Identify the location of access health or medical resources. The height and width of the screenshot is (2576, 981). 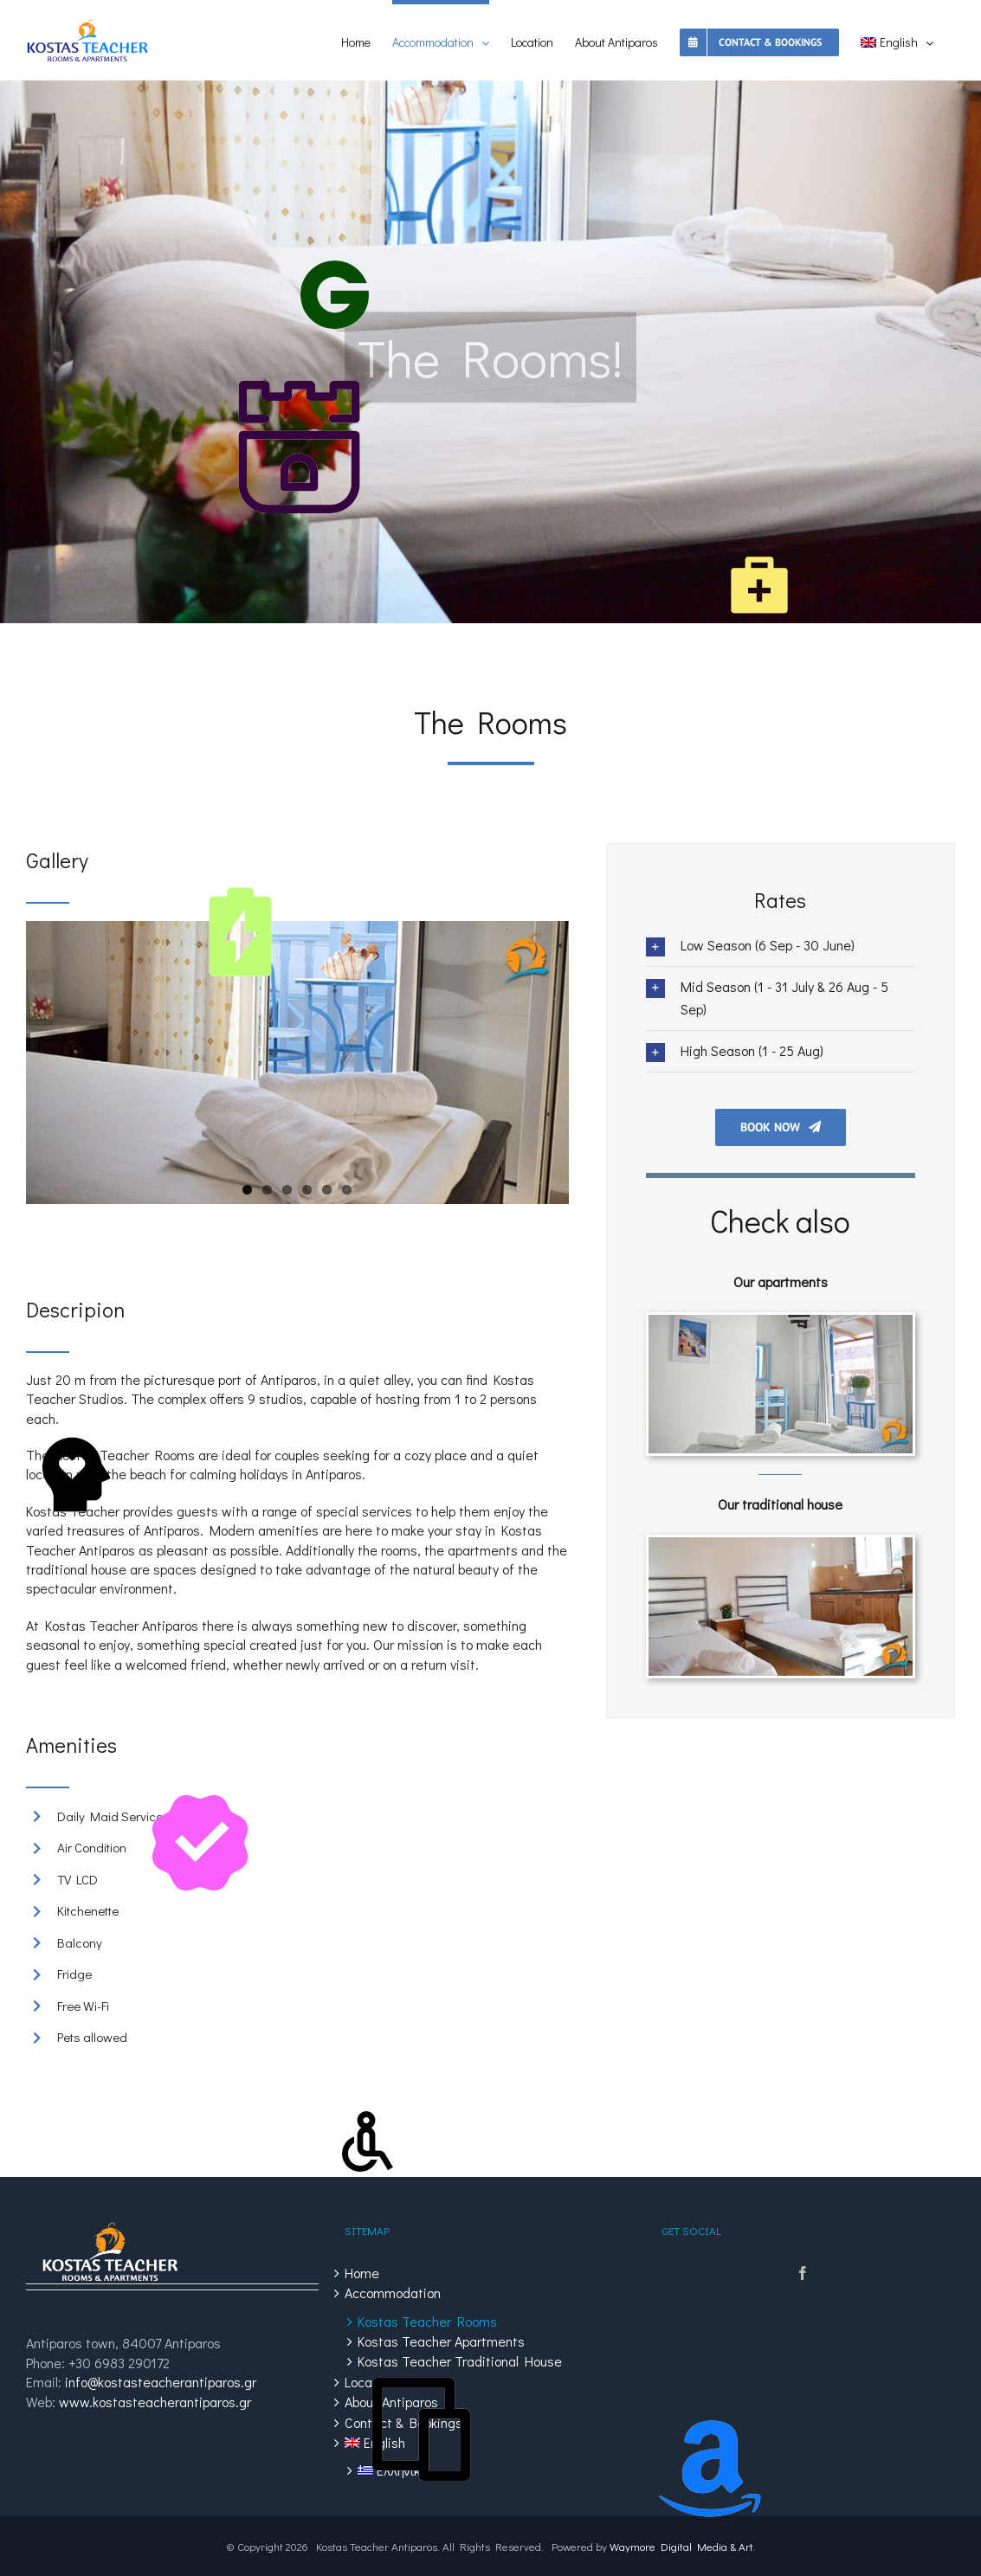
(759, 588).